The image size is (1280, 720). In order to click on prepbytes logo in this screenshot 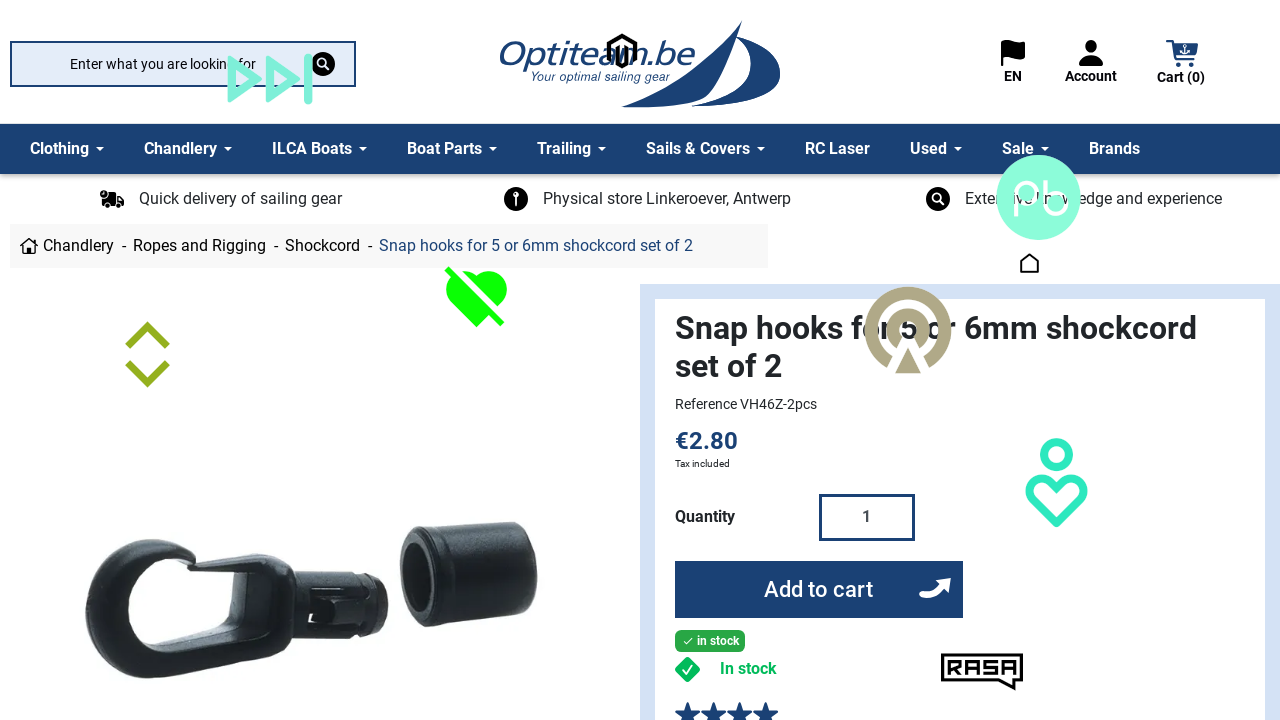, I will do `click(1038, 197)`.